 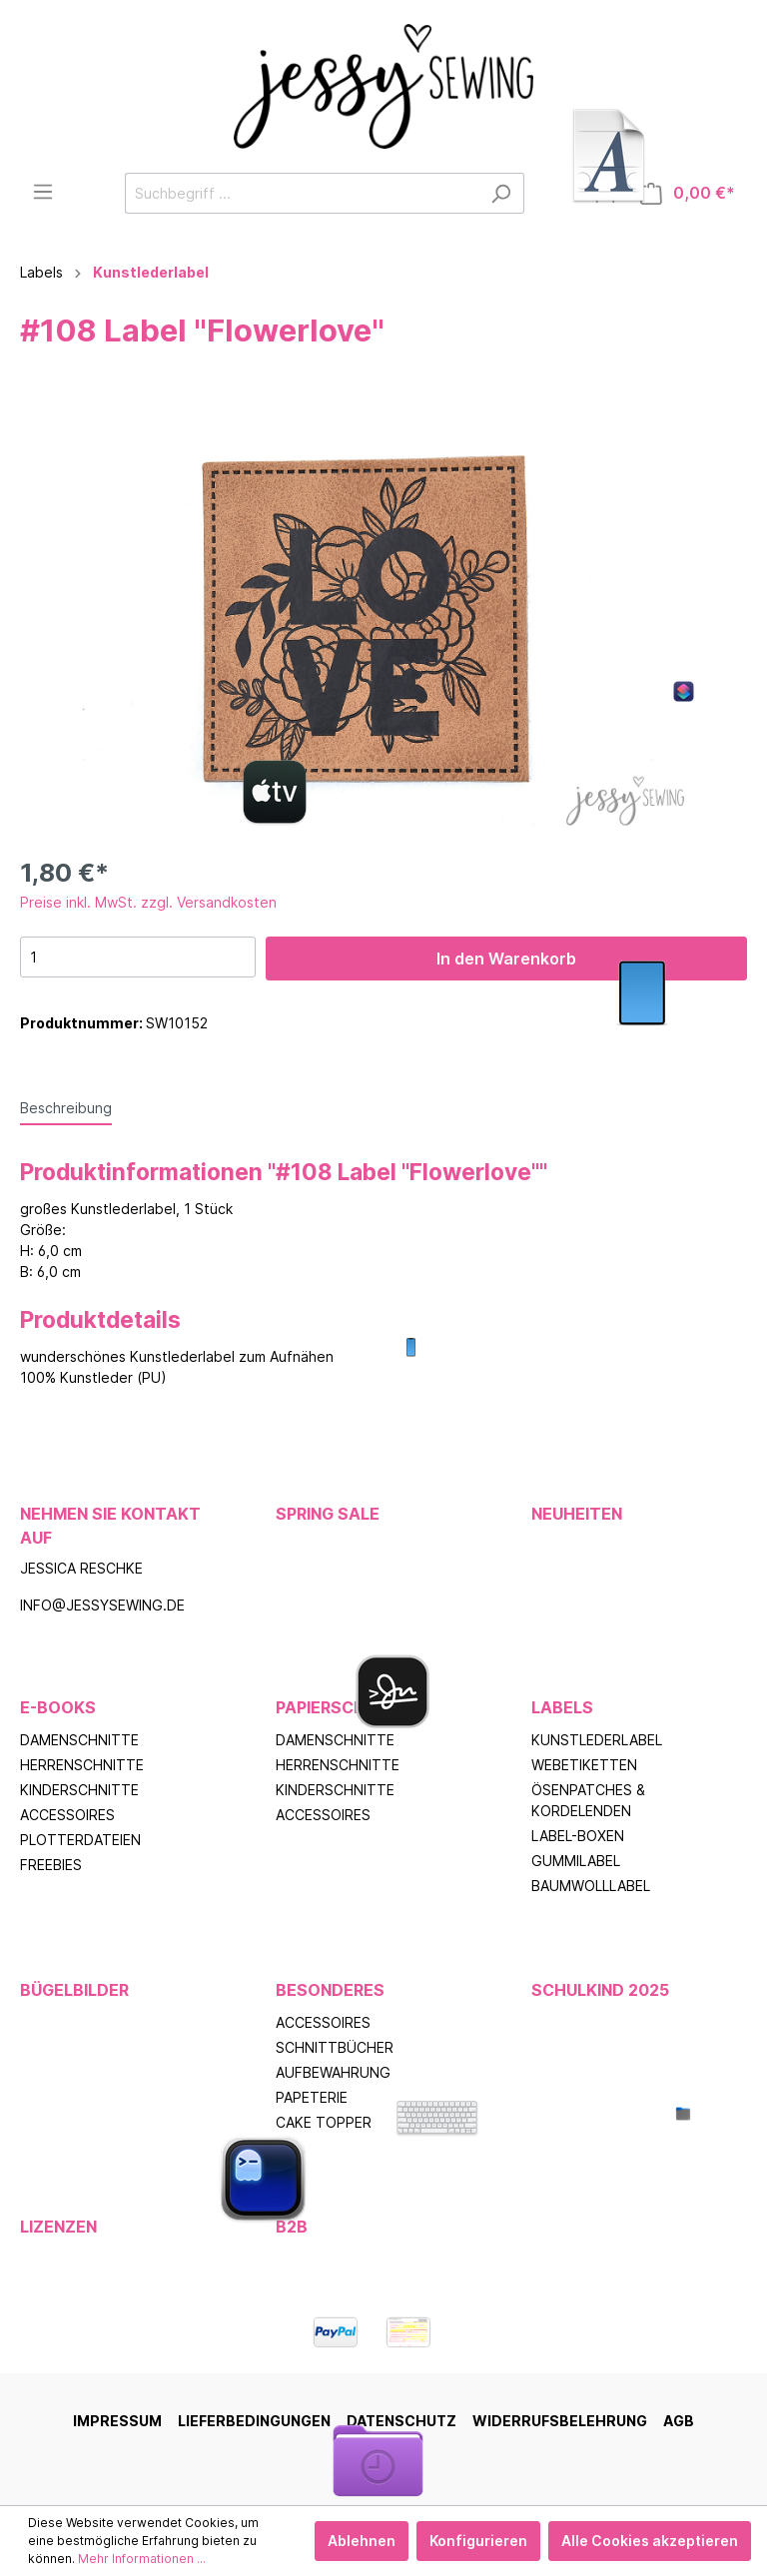 What do you see at coordinates (378, 2460) in the screenshot?
I see `access temporary files folder` at bounding box center [378, 2460].